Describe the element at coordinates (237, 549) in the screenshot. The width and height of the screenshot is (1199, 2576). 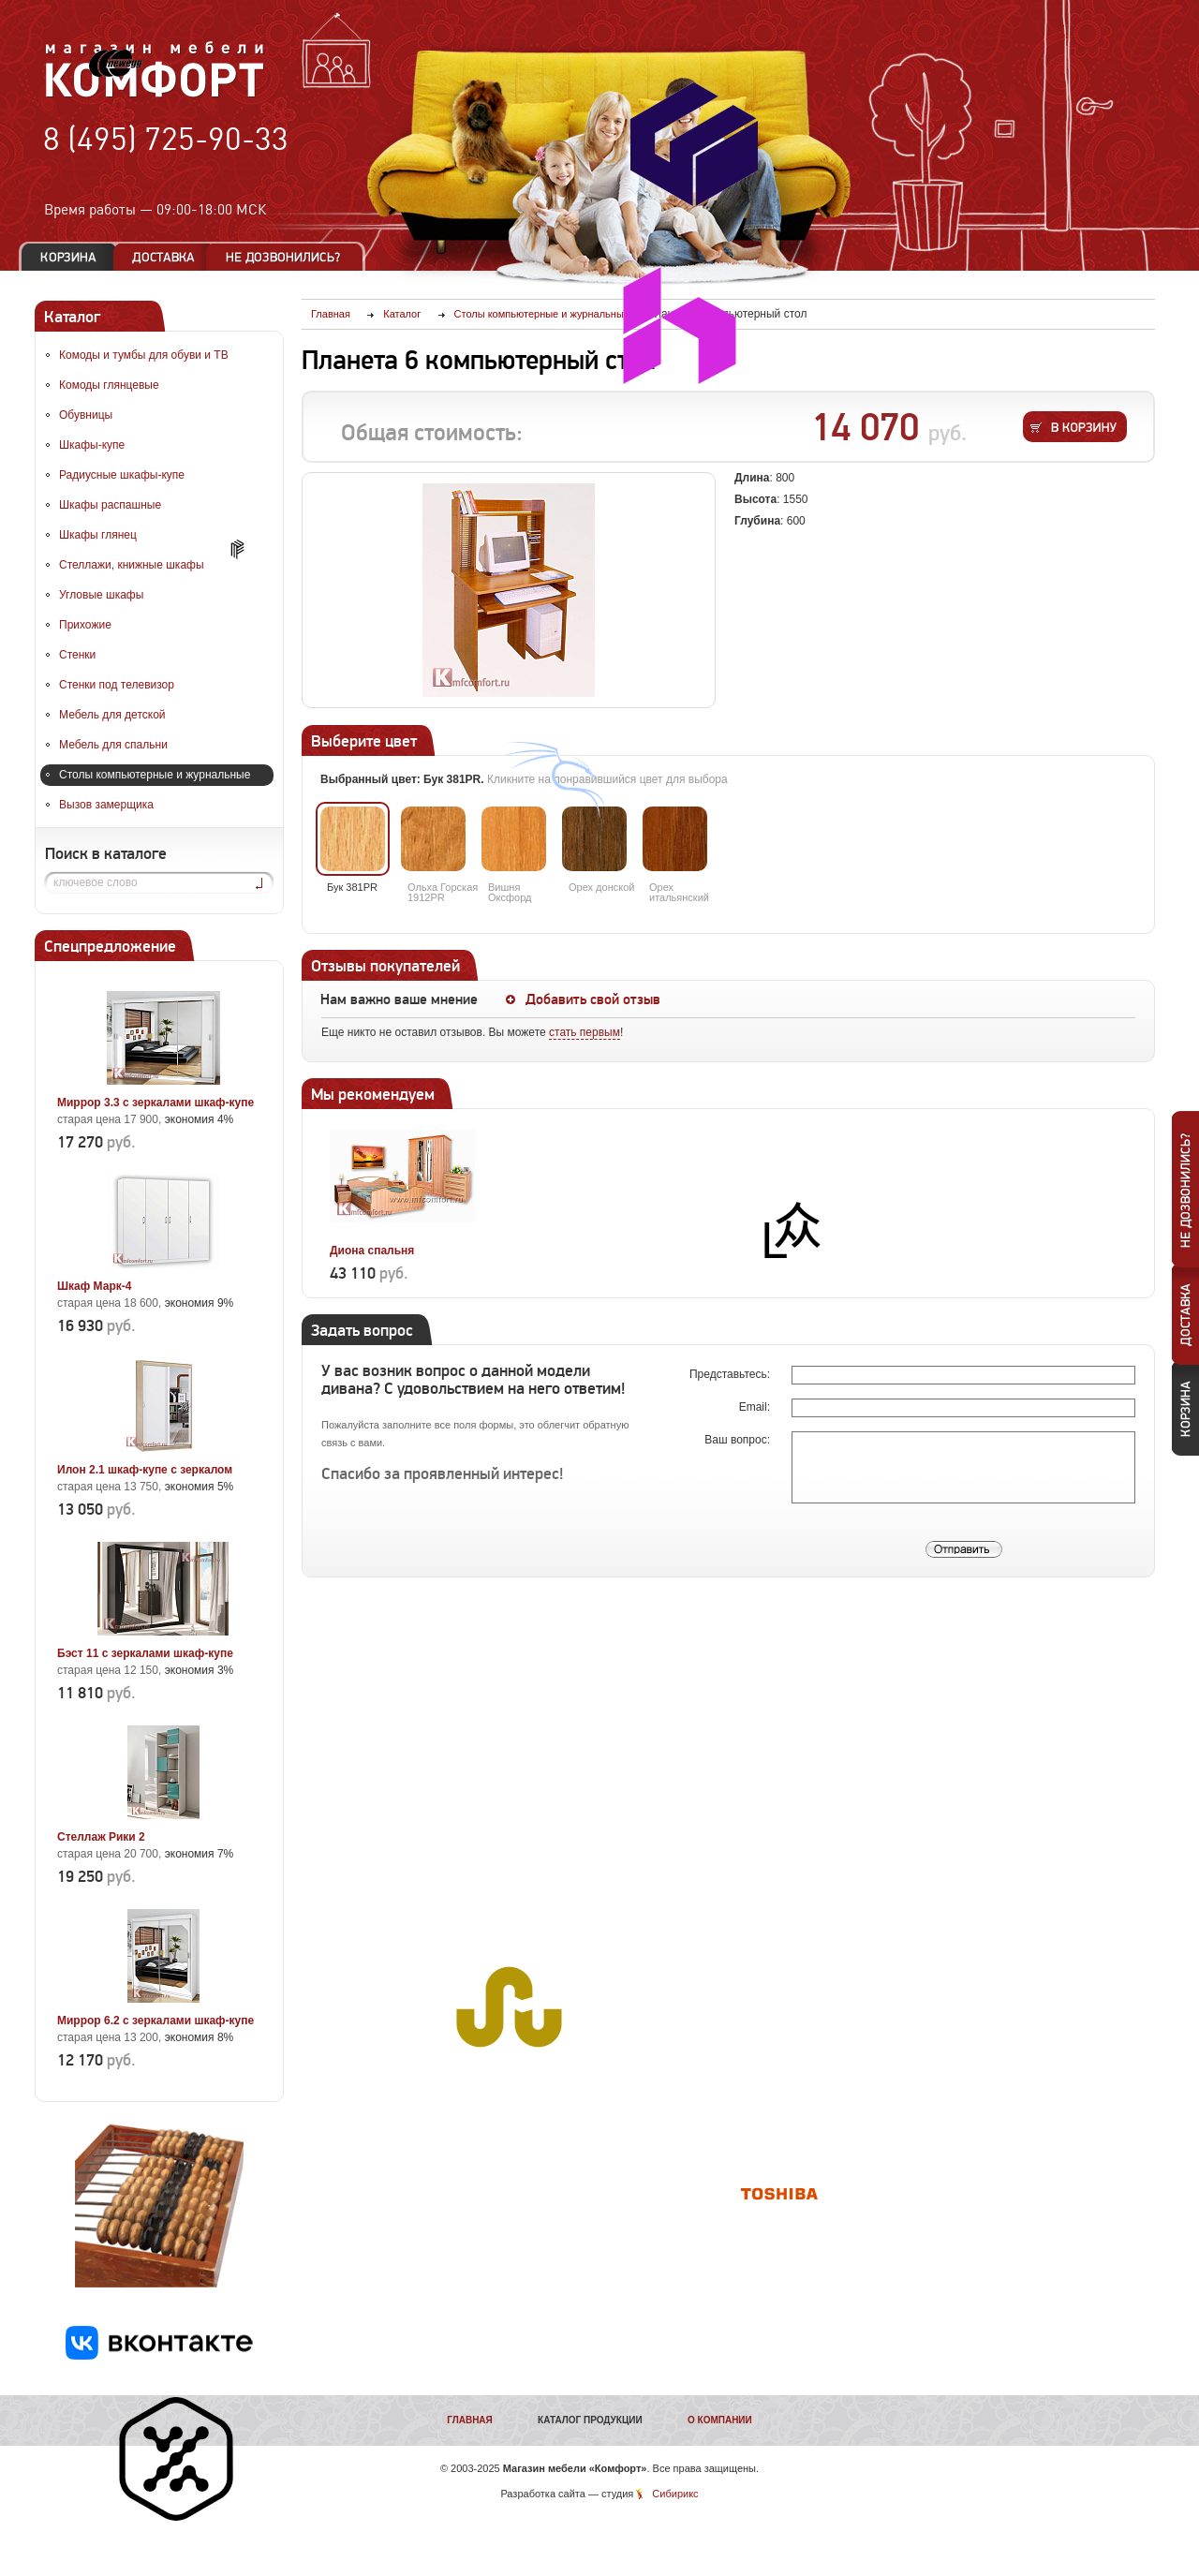
I see `link to Pusher real-time messaging services` at that location.